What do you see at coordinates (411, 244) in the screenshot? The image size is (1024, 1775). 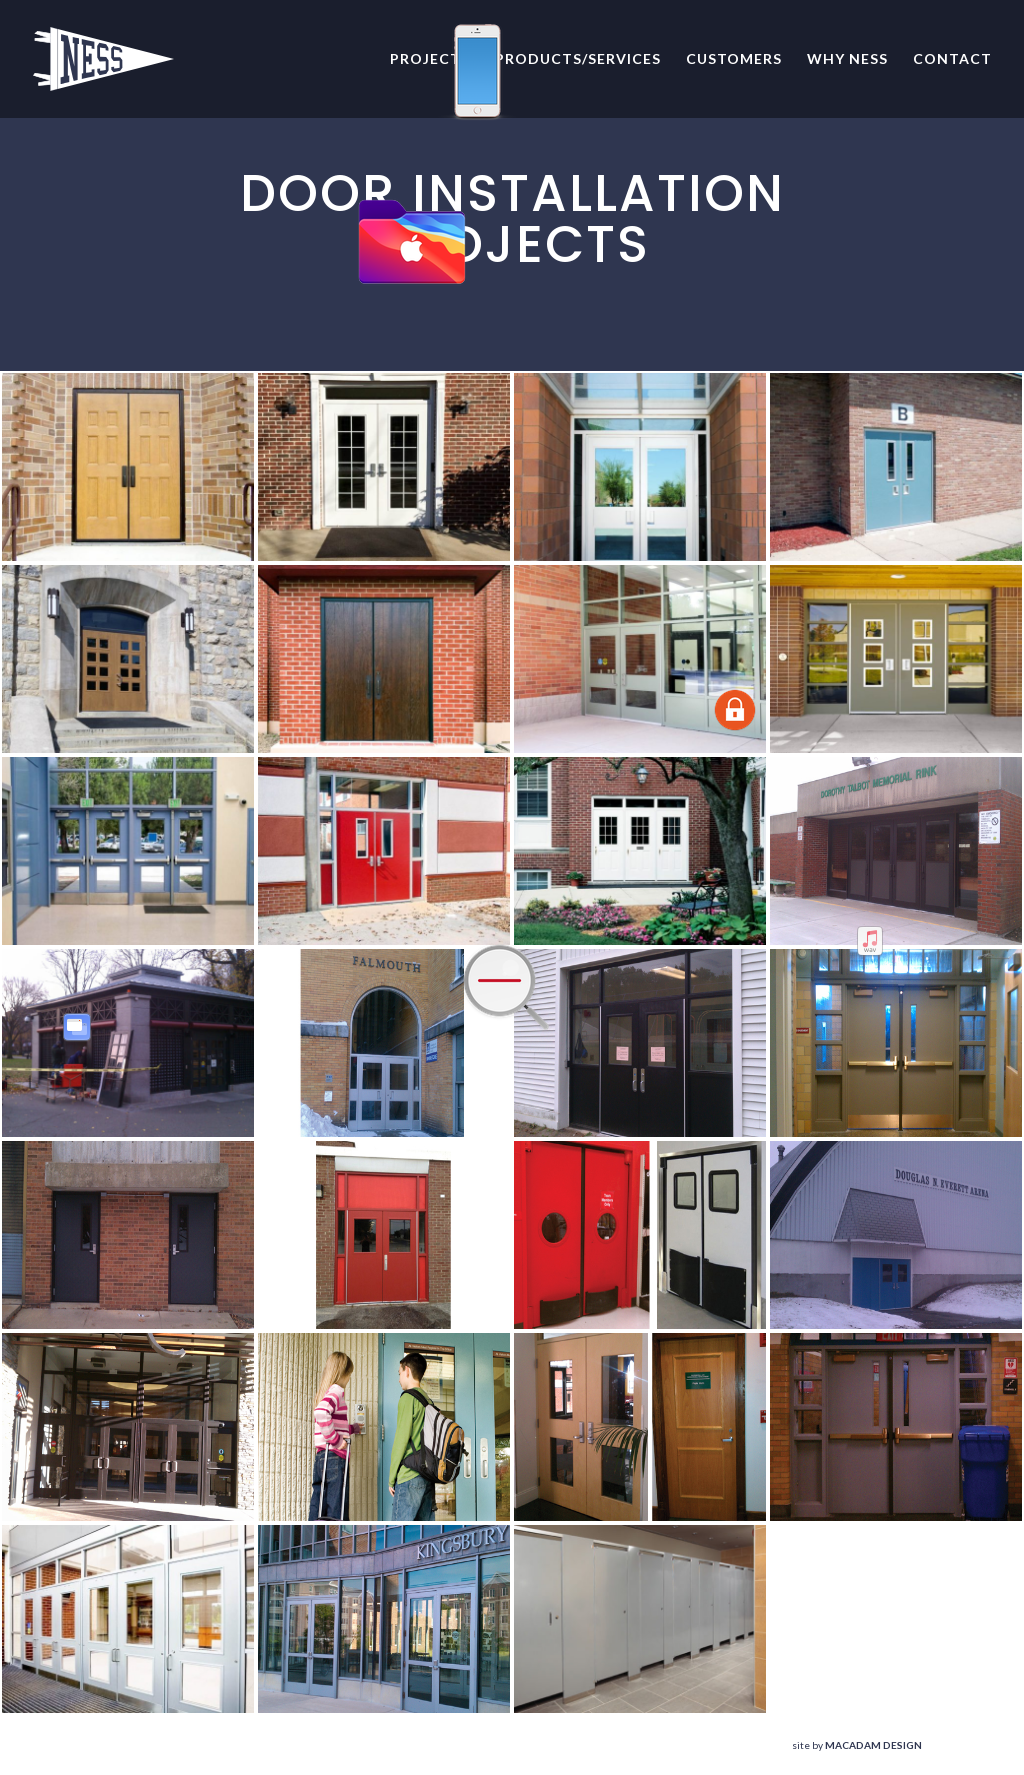 I see `open folder in macos big sur style` at bounding box center [411, 244].